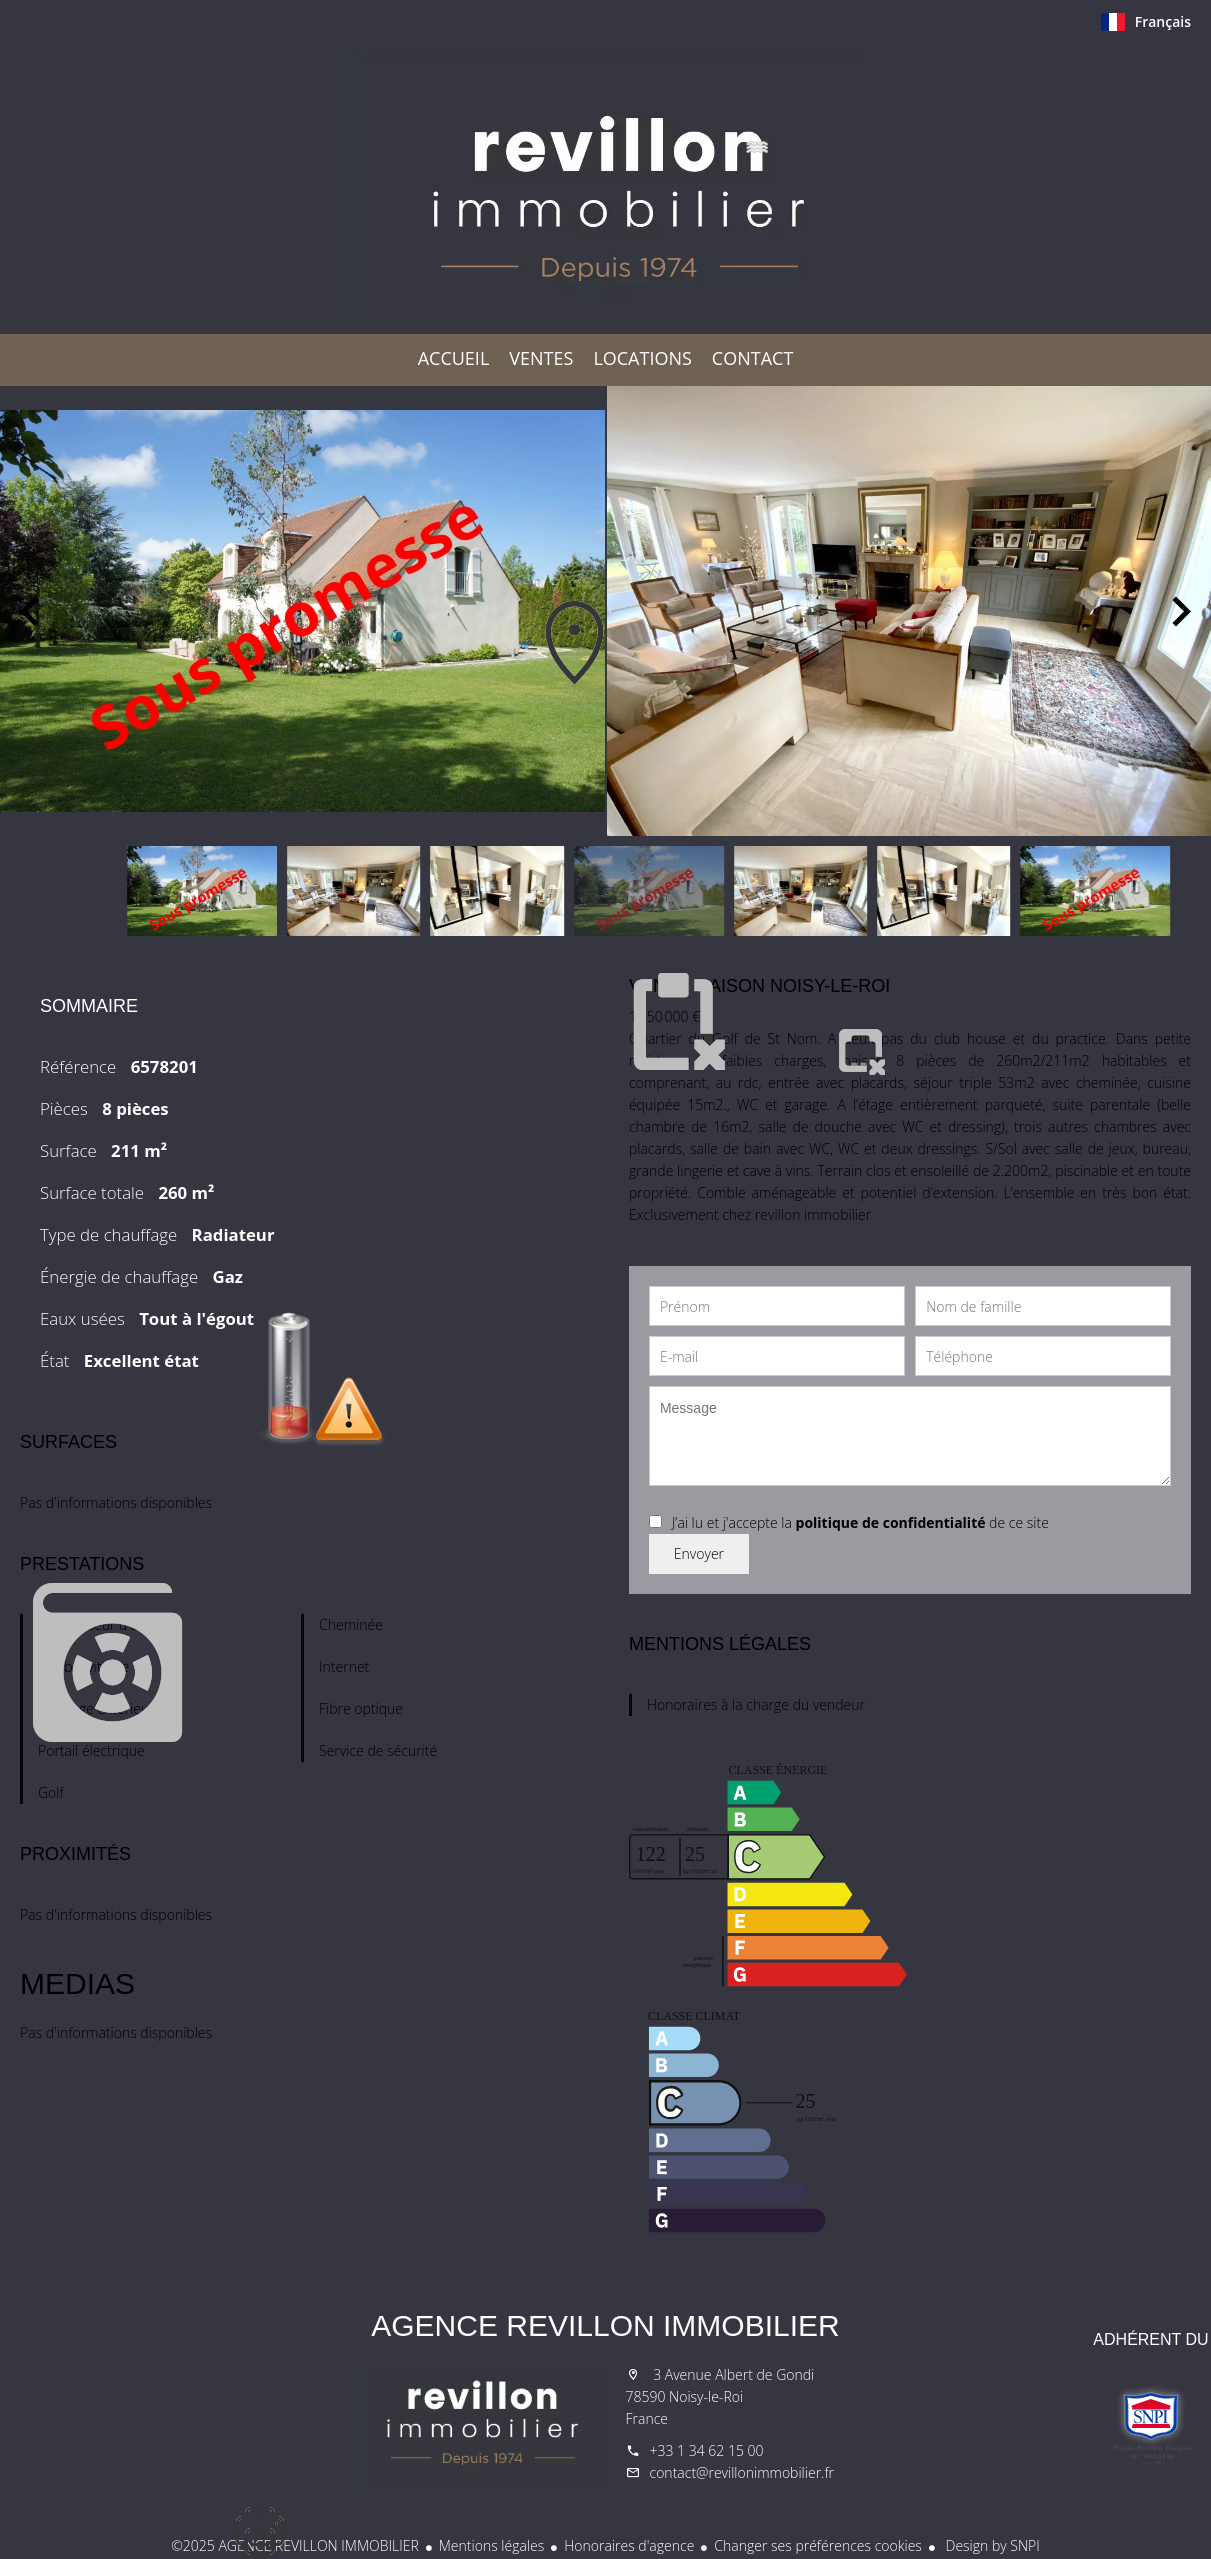  What do you see at coordinates (860, 1050) in the screenshot?
I see `indicates wired network connection is offline` at bounding box center [860, 1050].